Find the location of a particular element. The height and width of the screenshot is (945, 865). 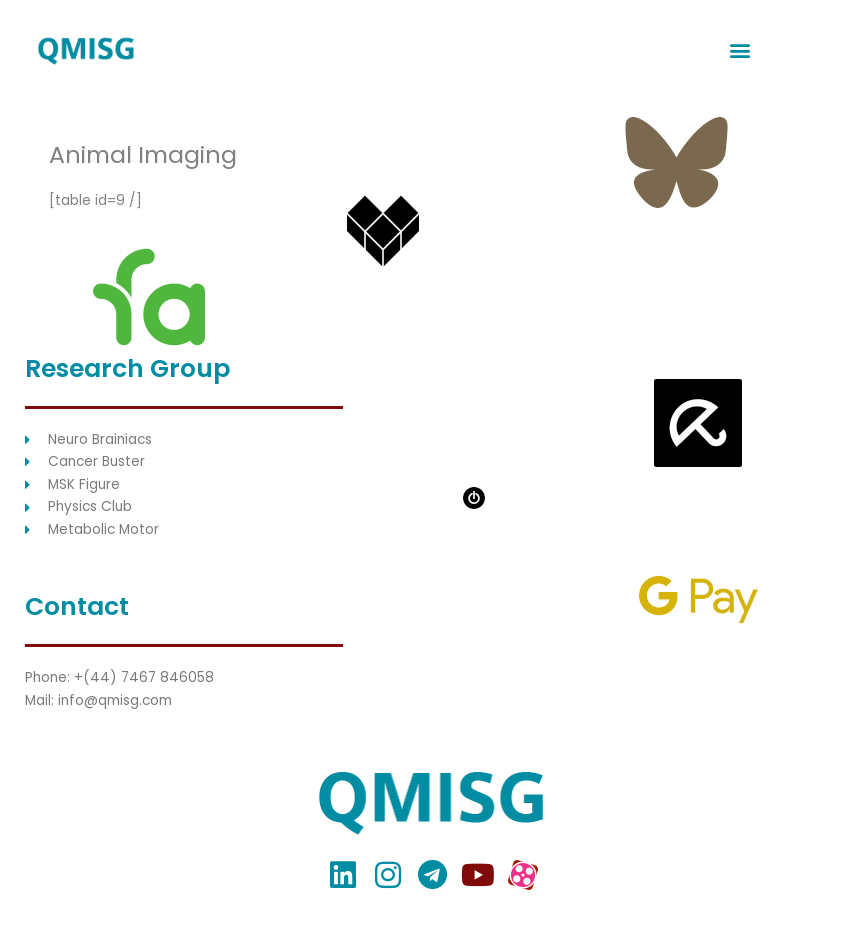

castorama home improvement store logo is located at coordinates (234, 202).